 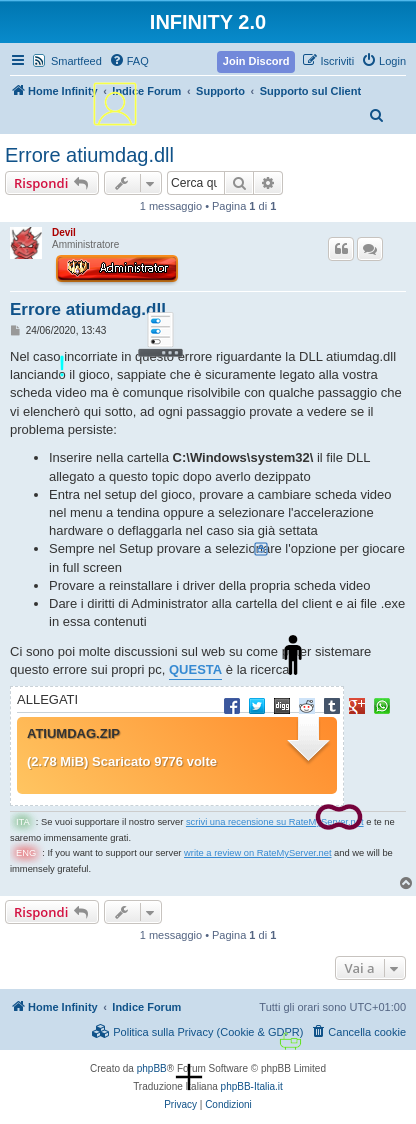 What do you see at coordinates (261, 549) in the screenshot?
I see `access security or privacy settings` at bounding box center [261, 549].